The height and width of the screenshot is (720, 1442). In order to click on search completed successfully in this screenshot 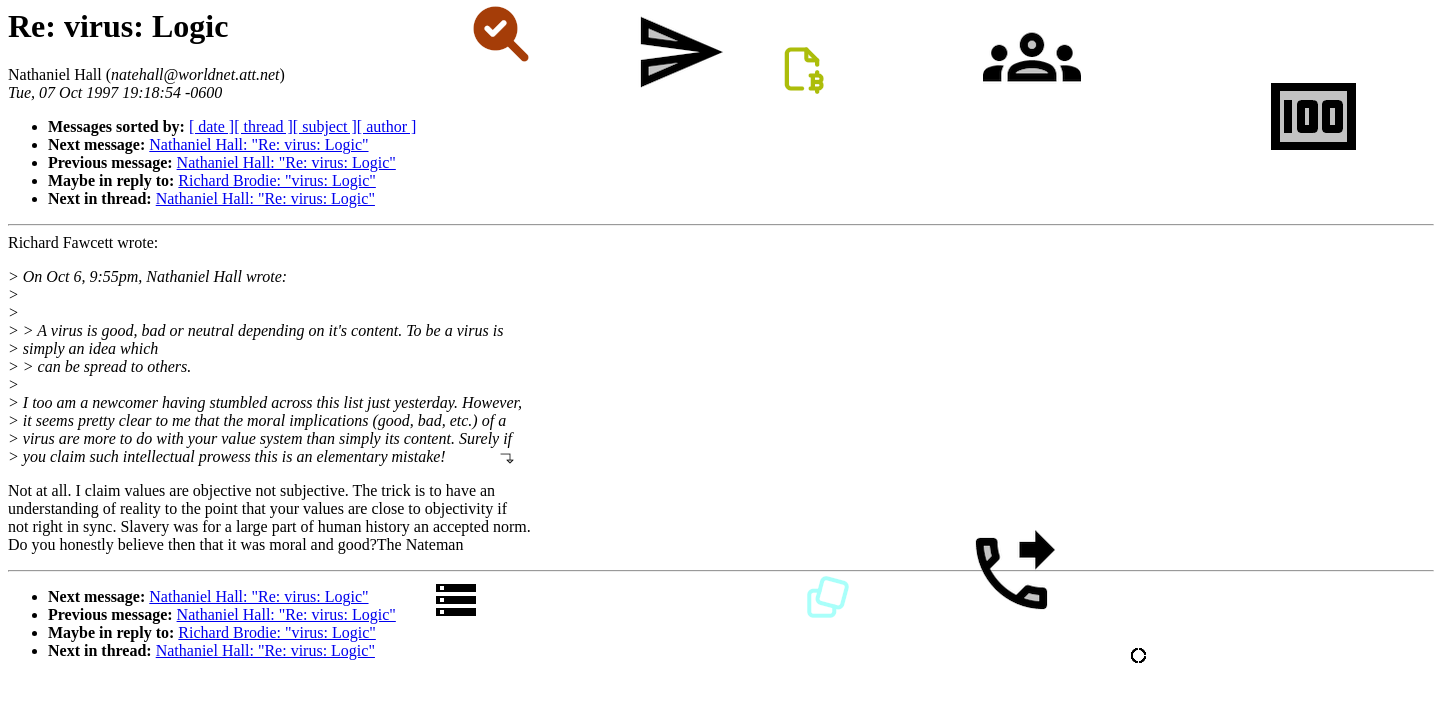, I will do `click(501, 34)`.